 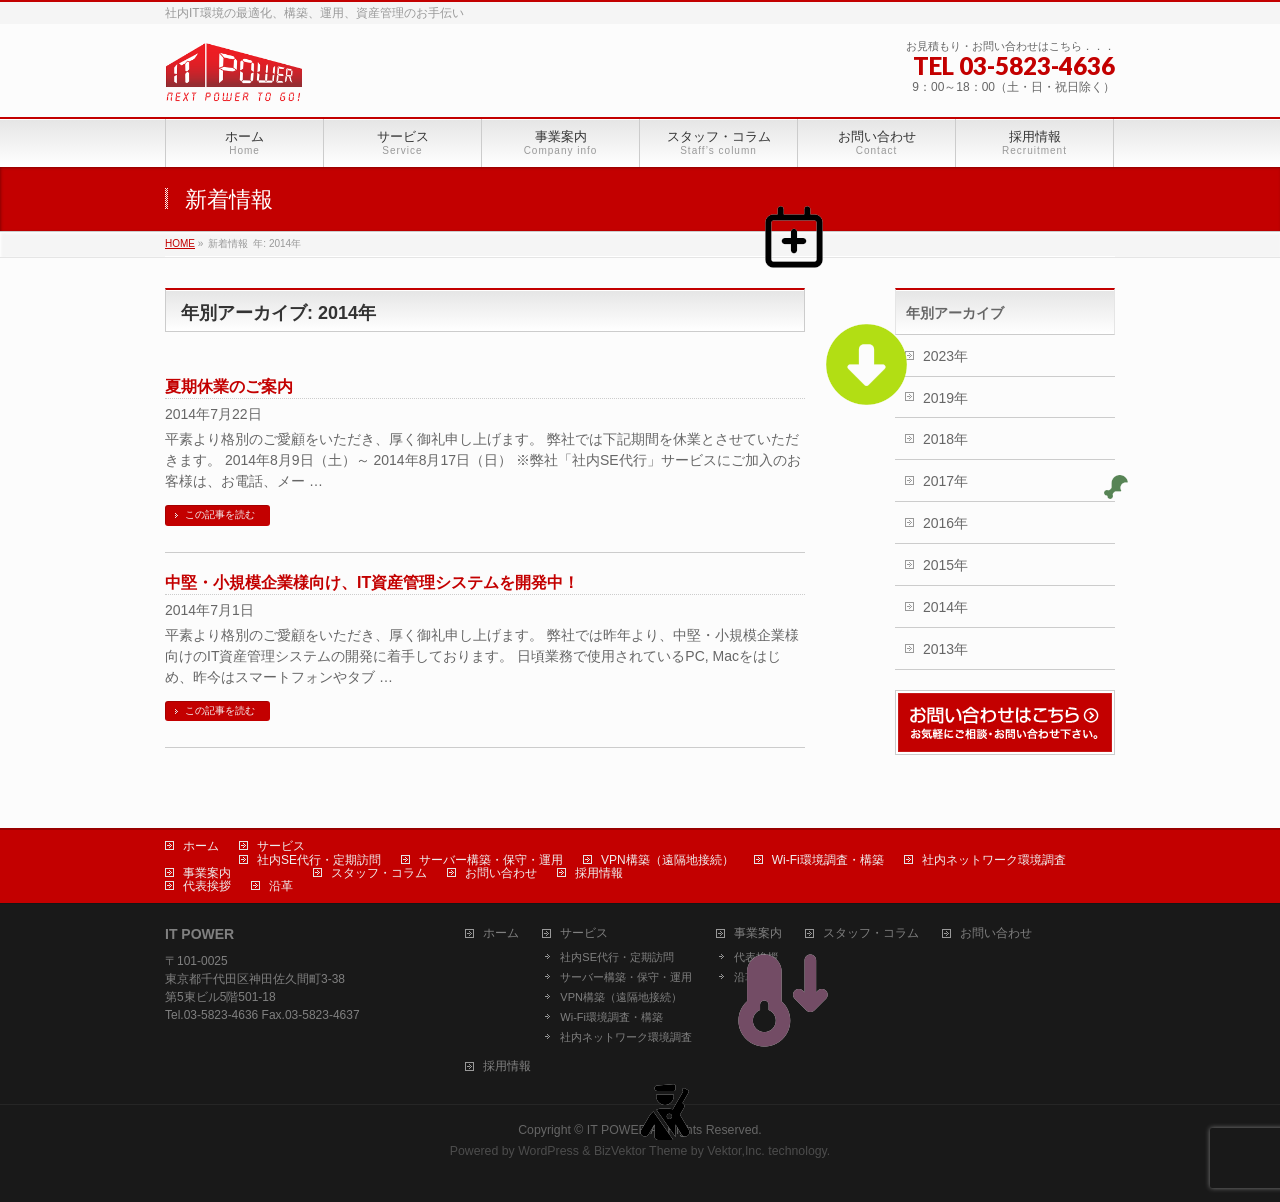 I want to click on indicates military or armed forces personnel, so click(x=665, y=1112).